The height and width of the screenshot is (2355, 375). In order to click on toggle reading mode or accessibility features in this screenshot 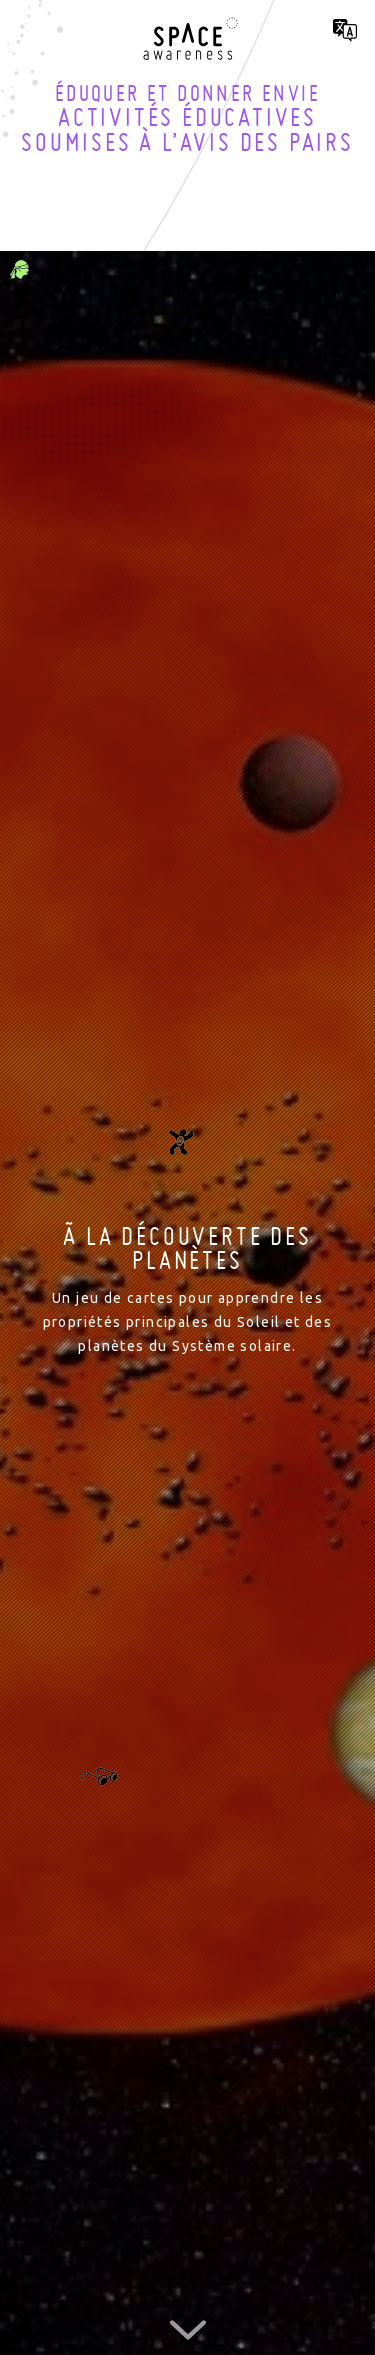, I will do `click(99, 1776)`.